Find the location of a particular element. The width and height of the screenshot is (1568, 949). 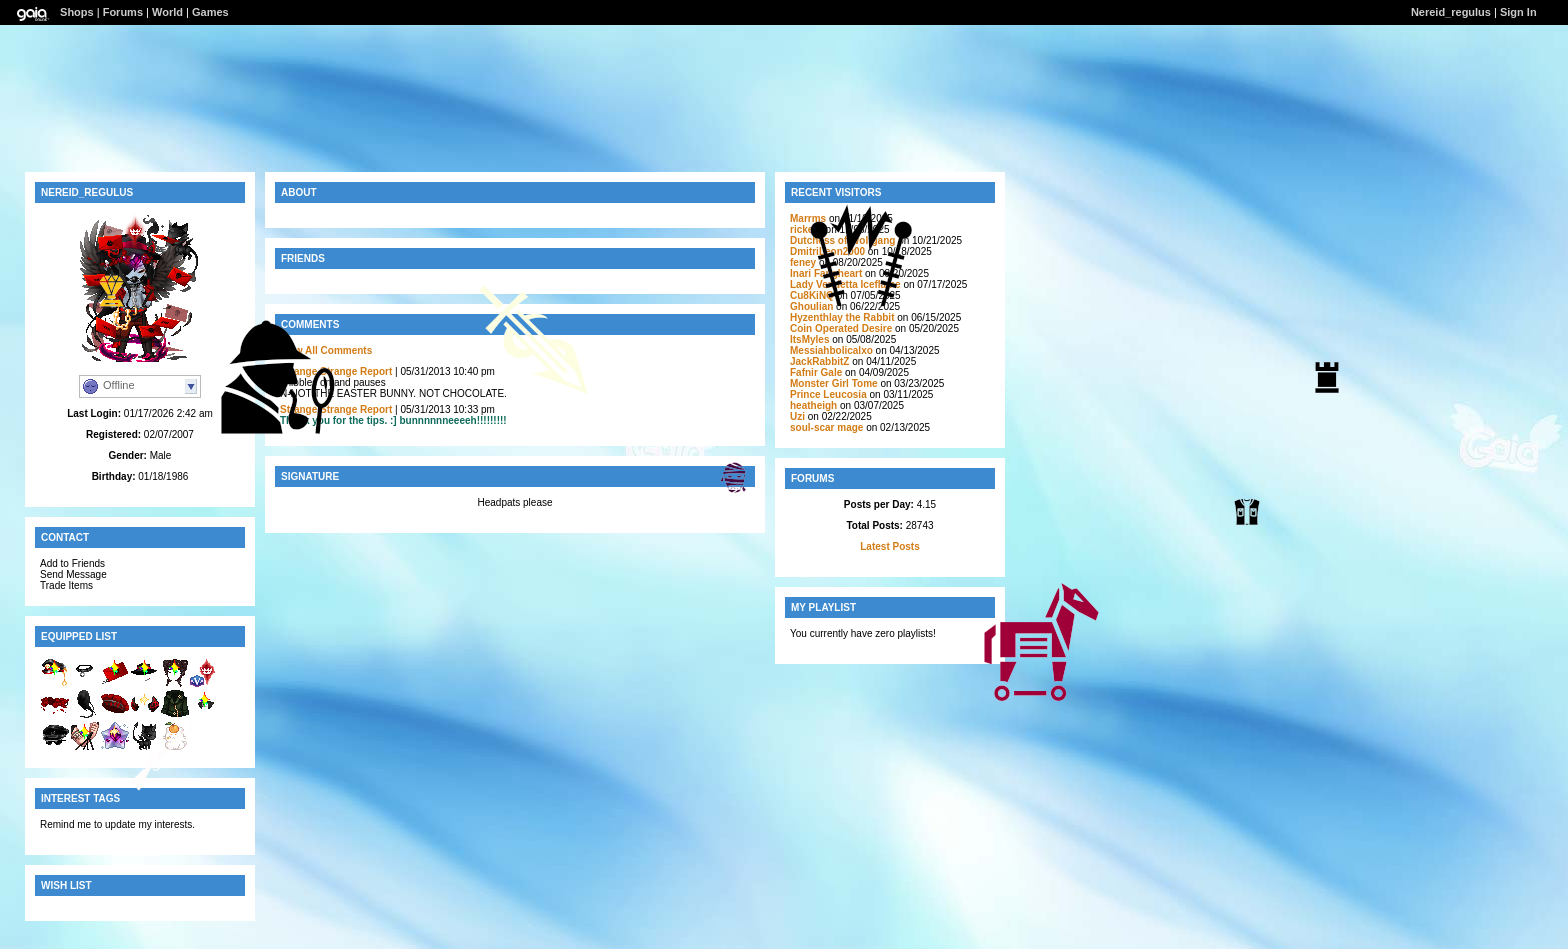

search or investigate content is located at coordinates (278, 376).